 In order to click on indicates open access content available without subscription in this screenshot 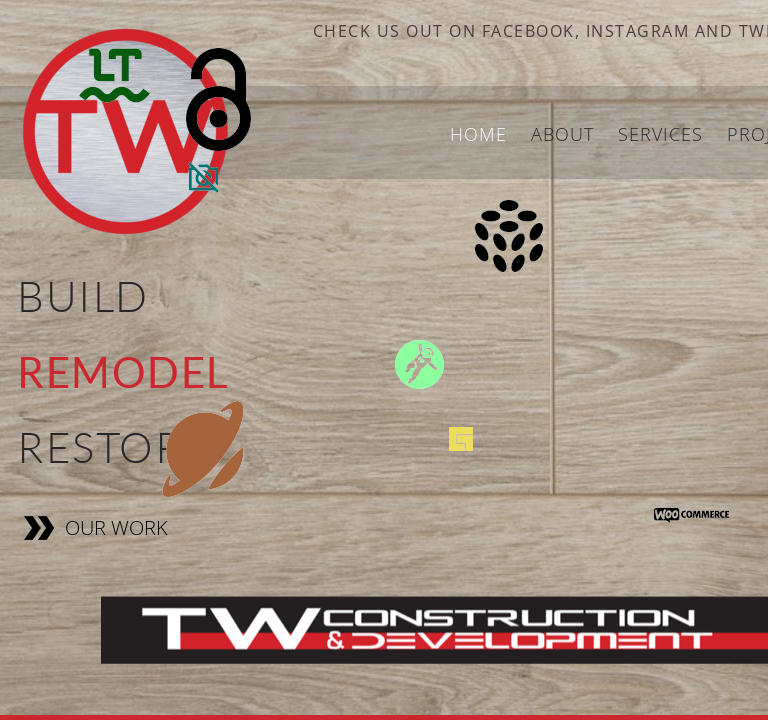, I will do `click(218, 99)`.